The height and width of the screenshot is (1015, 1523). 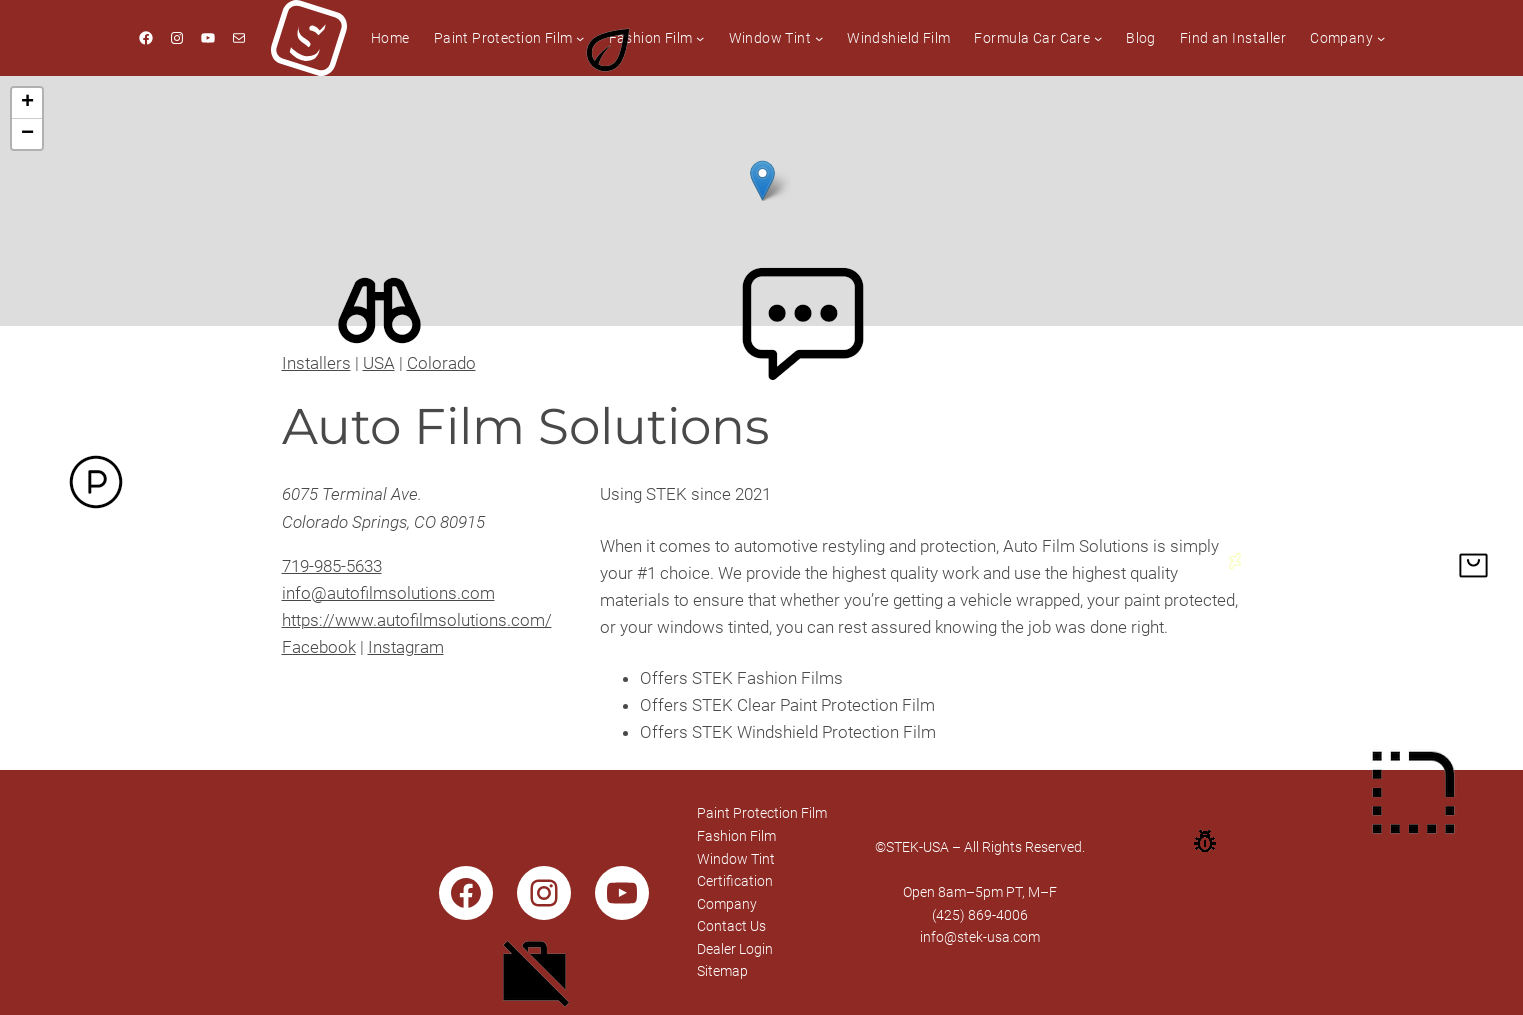 What do you see at coordinates (1413, 792) in the screenshot?
I see `adjust corner radius of a shape or element` at bounding box center [1413, 792].